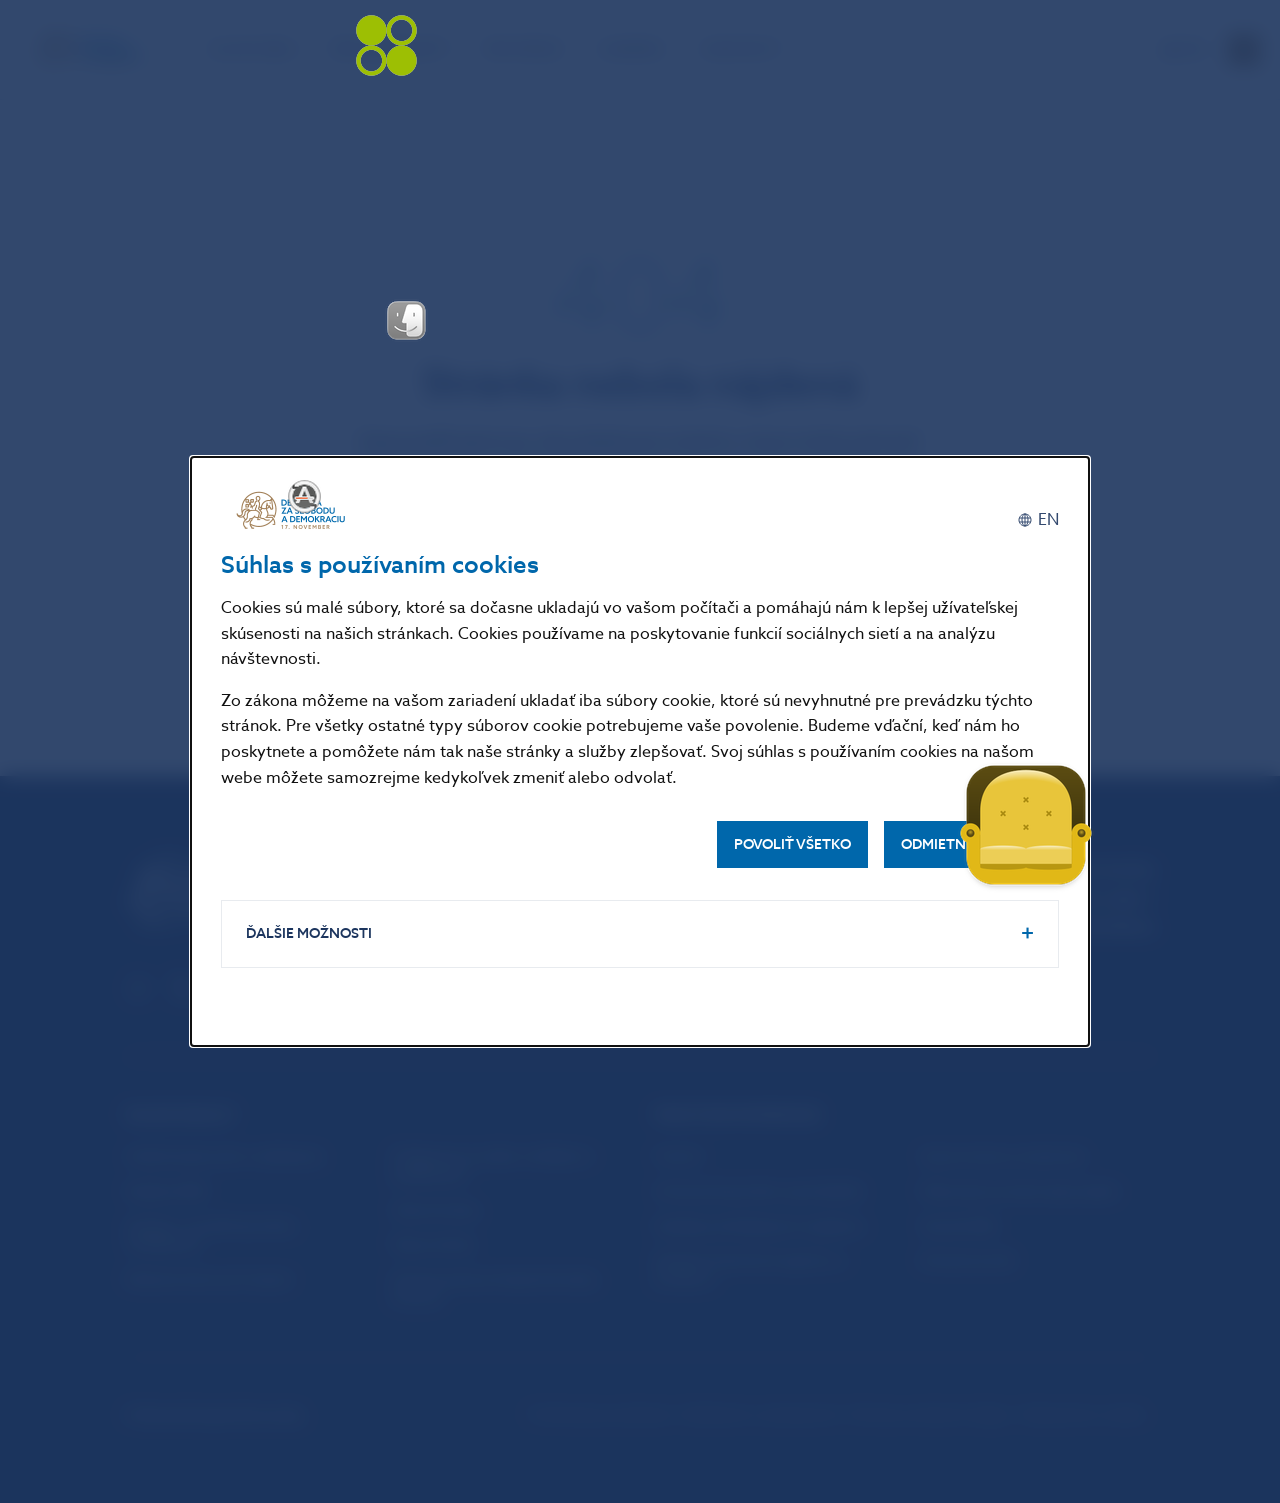  What do you see at coordinates (406, 320) in the screenshot?
I see `open Finder to browse files and folders` at bounding box center [406, 320].